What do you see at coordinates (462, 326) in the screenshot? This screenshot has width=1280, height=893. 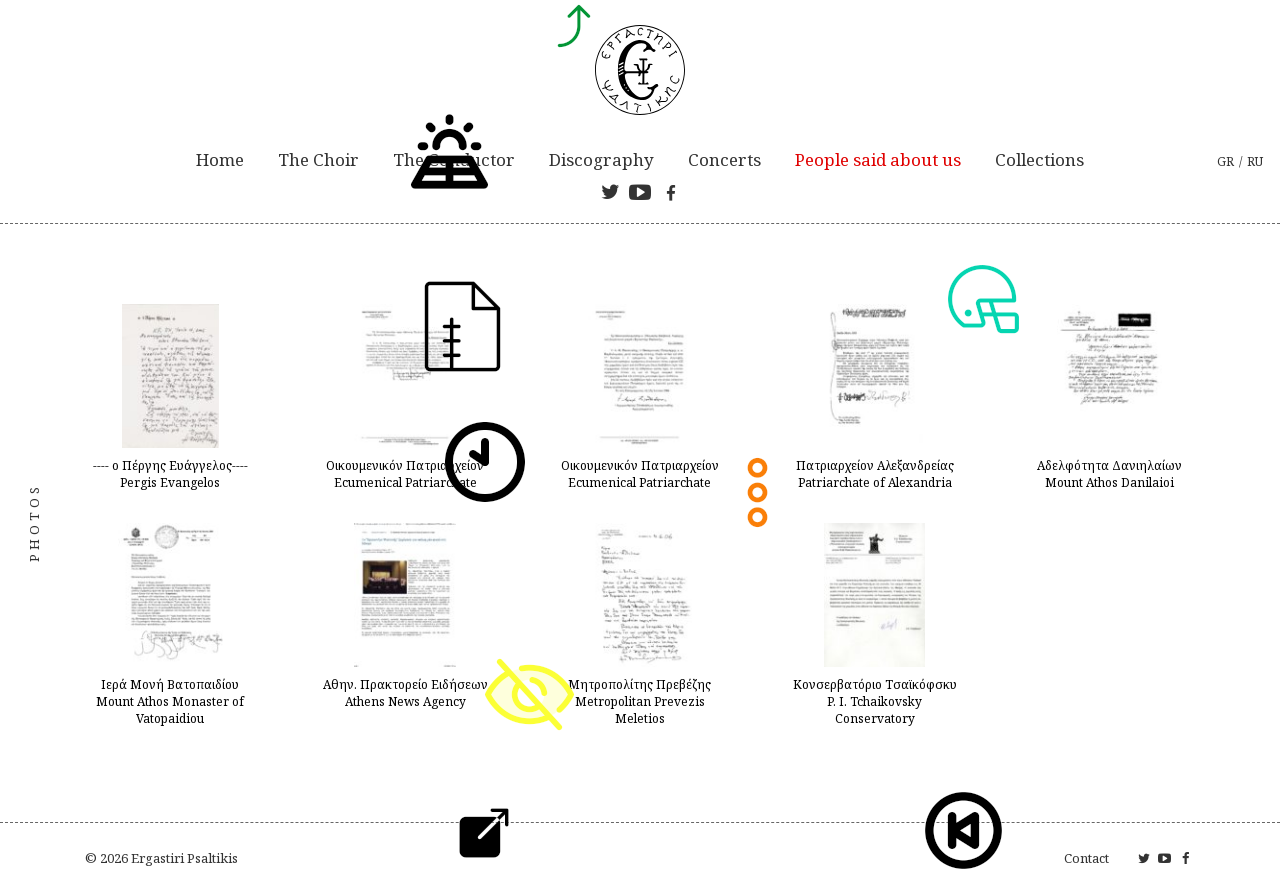 I see `access compressed or archived files` at bounding box center [462, 326].